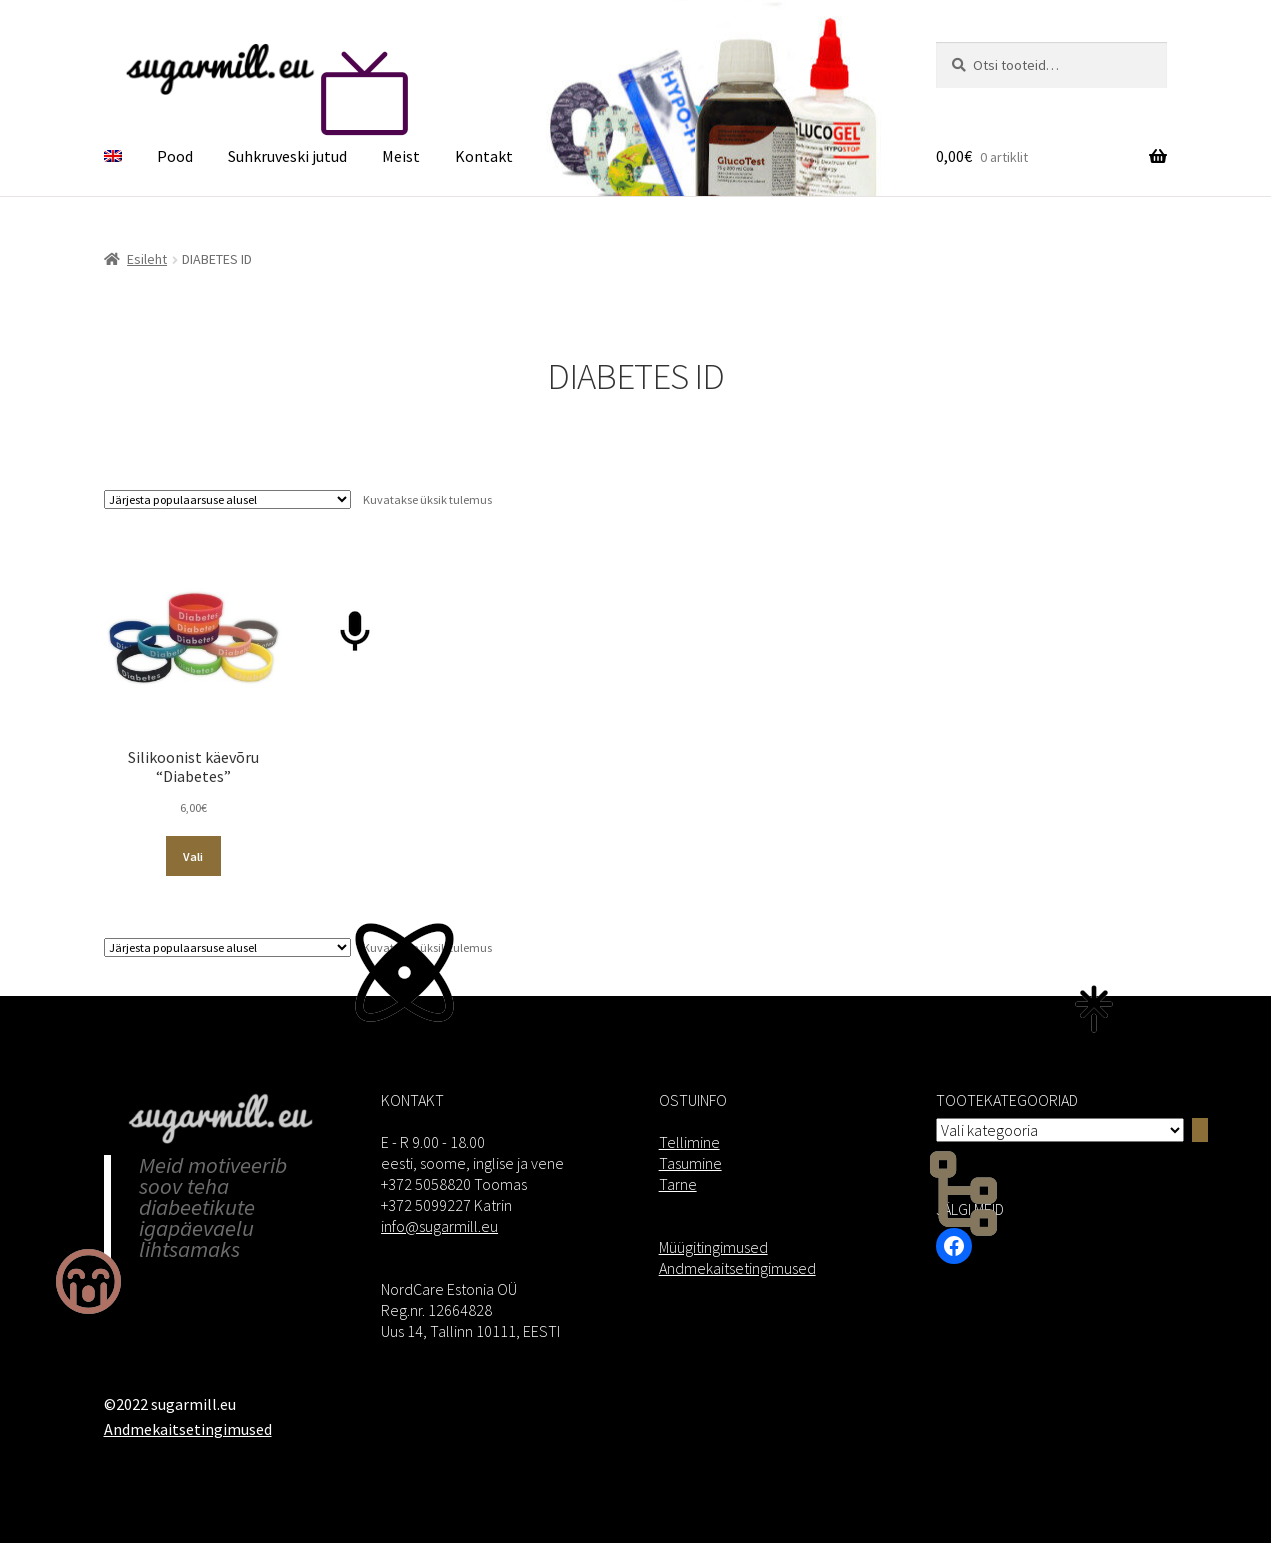 This screenshot has height=1543, width=1271. I want to click on access tv or video streaming content, so click(364, 98).